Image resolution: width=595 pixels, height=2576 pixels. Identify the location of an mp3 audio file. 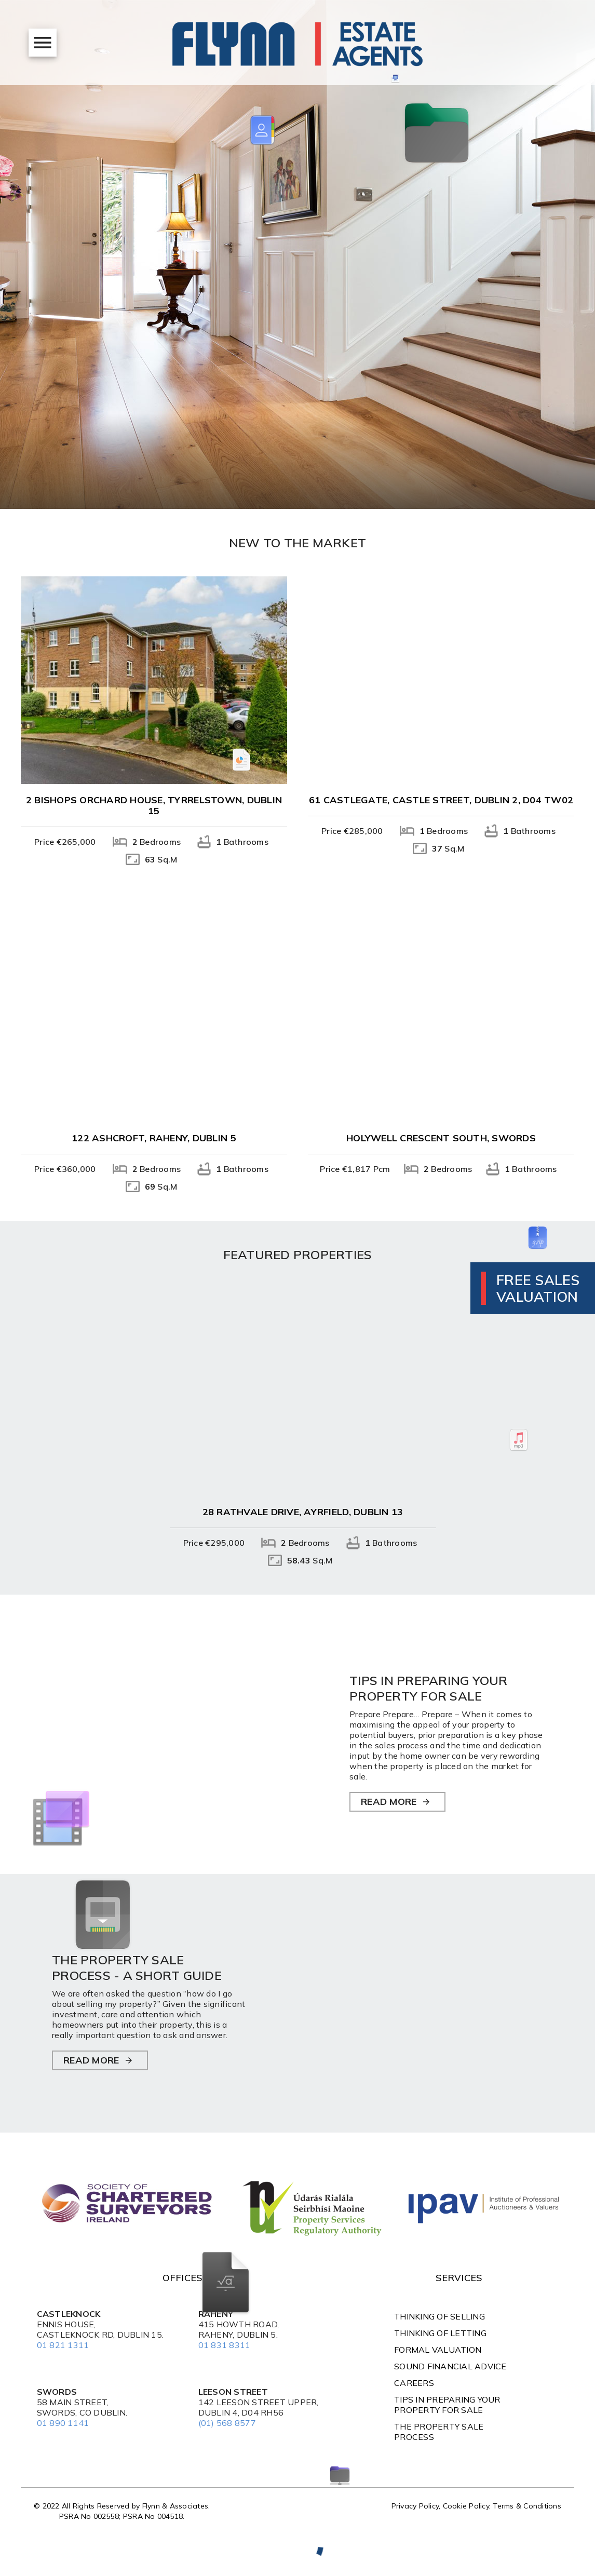
(519, 1440).